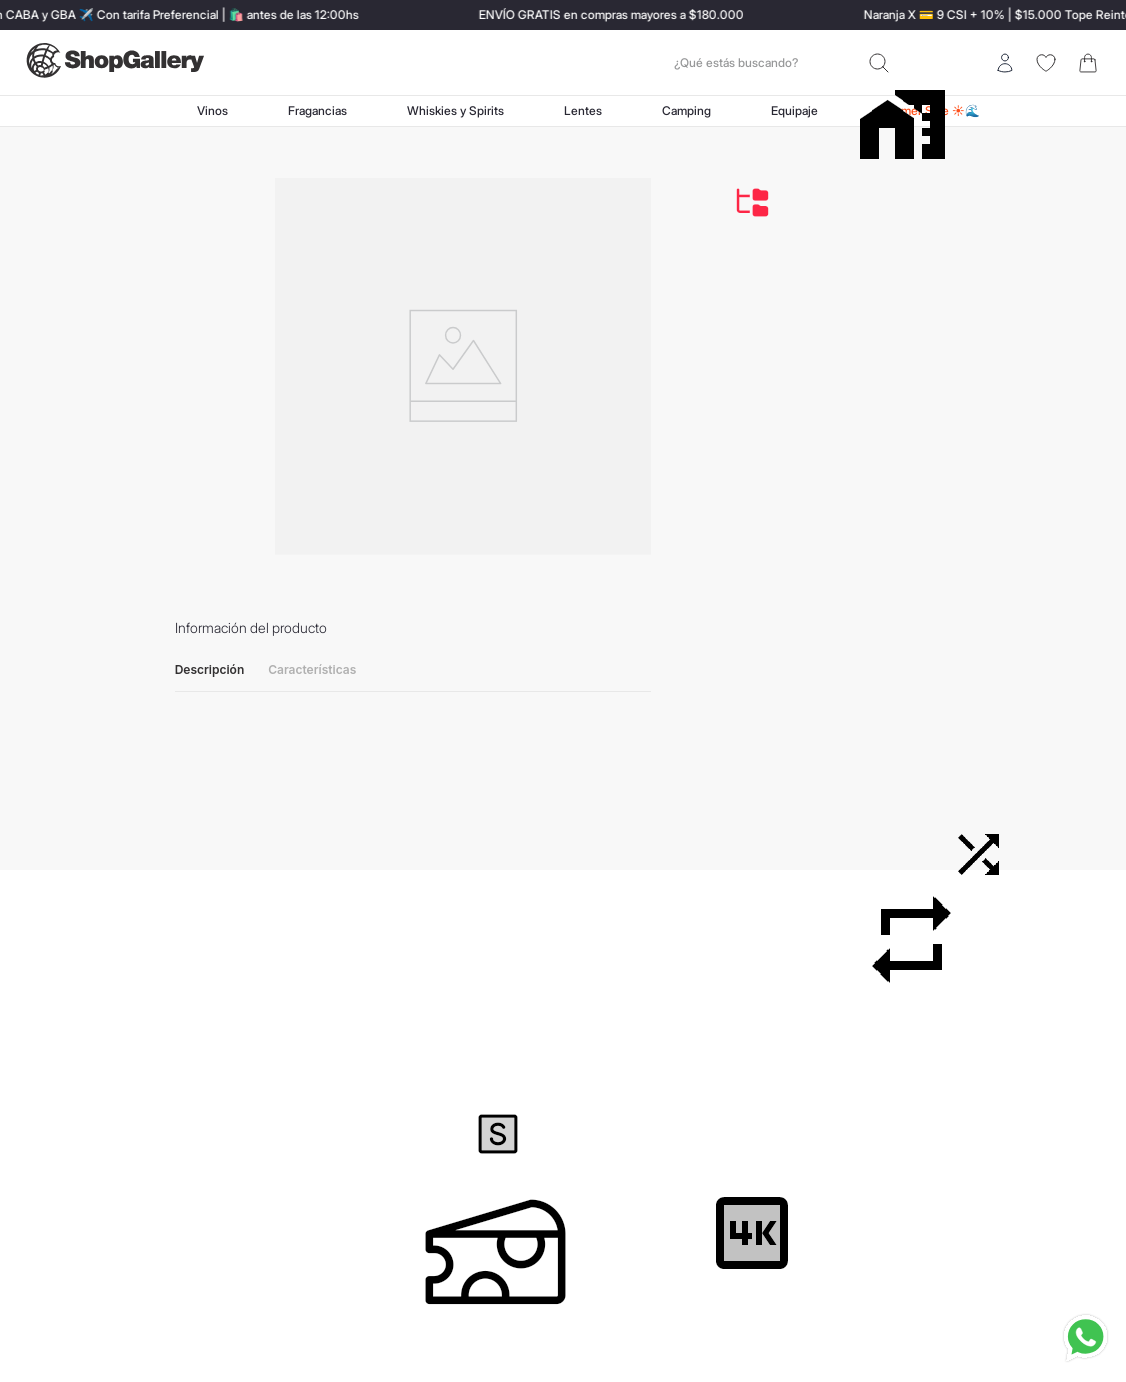 Image resolution: width=1126 pixels, height=1382 pixels. What do you see at coordinates (495, 1259) in the screenshot?
I see `indicates dairy or cheese-related content` at bounding box center [495, 1259].